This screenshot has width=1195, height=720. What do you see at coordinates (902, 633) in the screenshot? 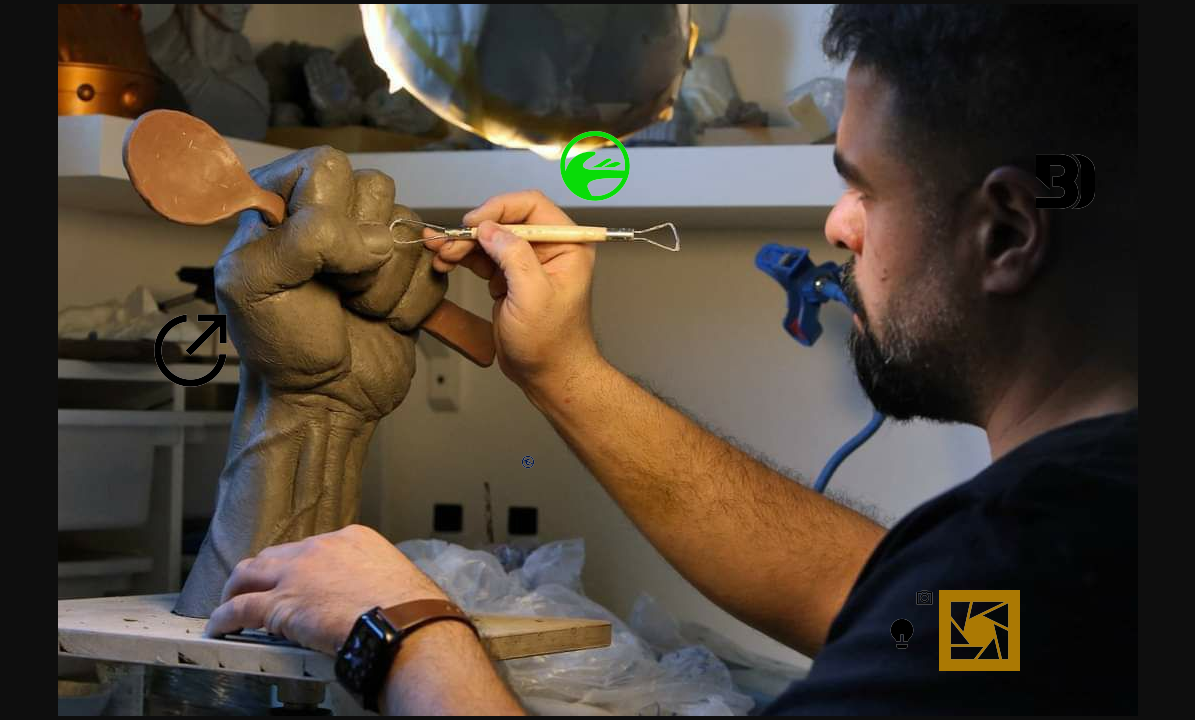
I see `access tips or helpful suggestions` at bounding box center [902, 633].